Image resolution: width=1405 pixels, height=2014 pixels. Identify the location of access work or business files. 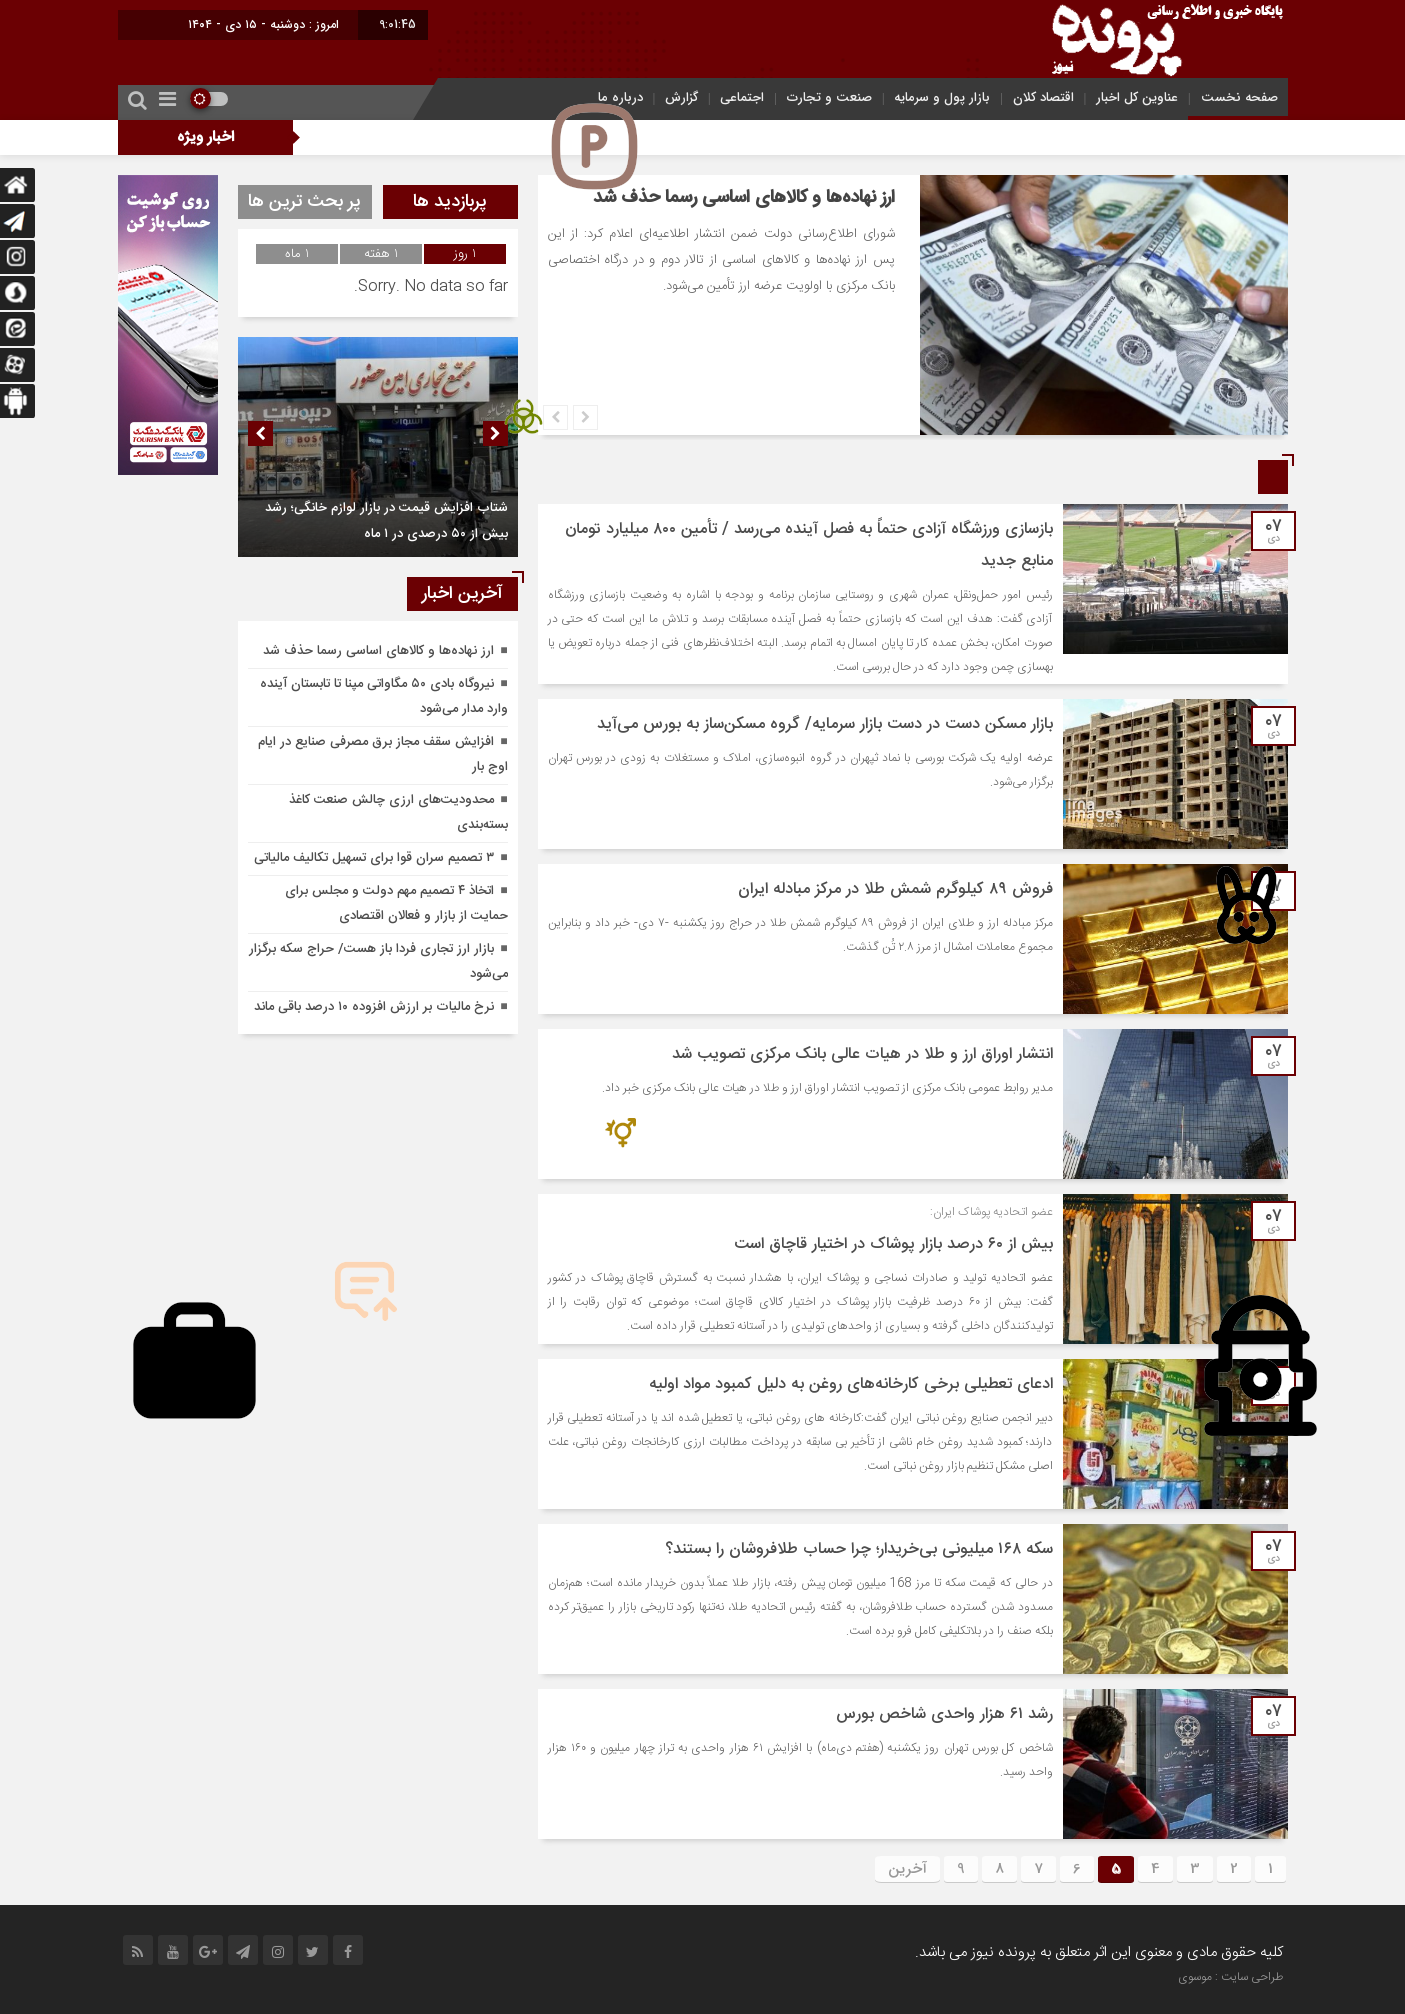
(194, 1363).